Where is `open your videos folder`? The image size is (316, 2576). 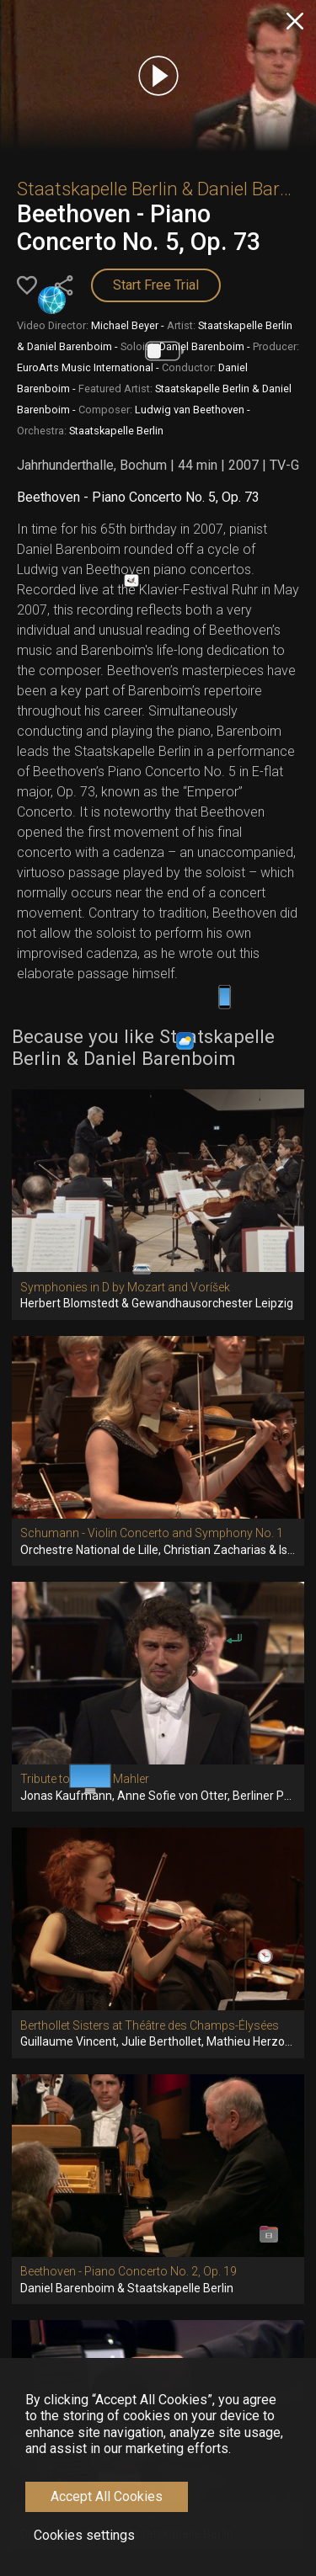
open your videos folder is located at coordinates (269, 2234).